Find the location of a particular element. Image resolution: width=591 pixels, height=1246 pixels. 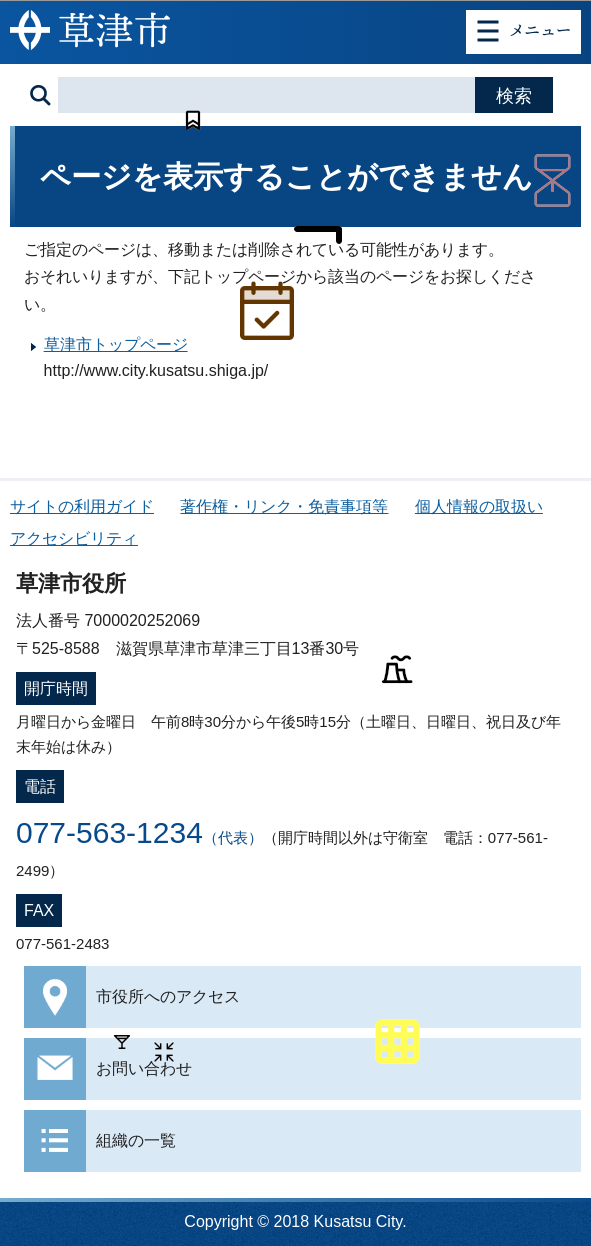

view factory or manufacturing facilities is located at coordinates (396, 668).